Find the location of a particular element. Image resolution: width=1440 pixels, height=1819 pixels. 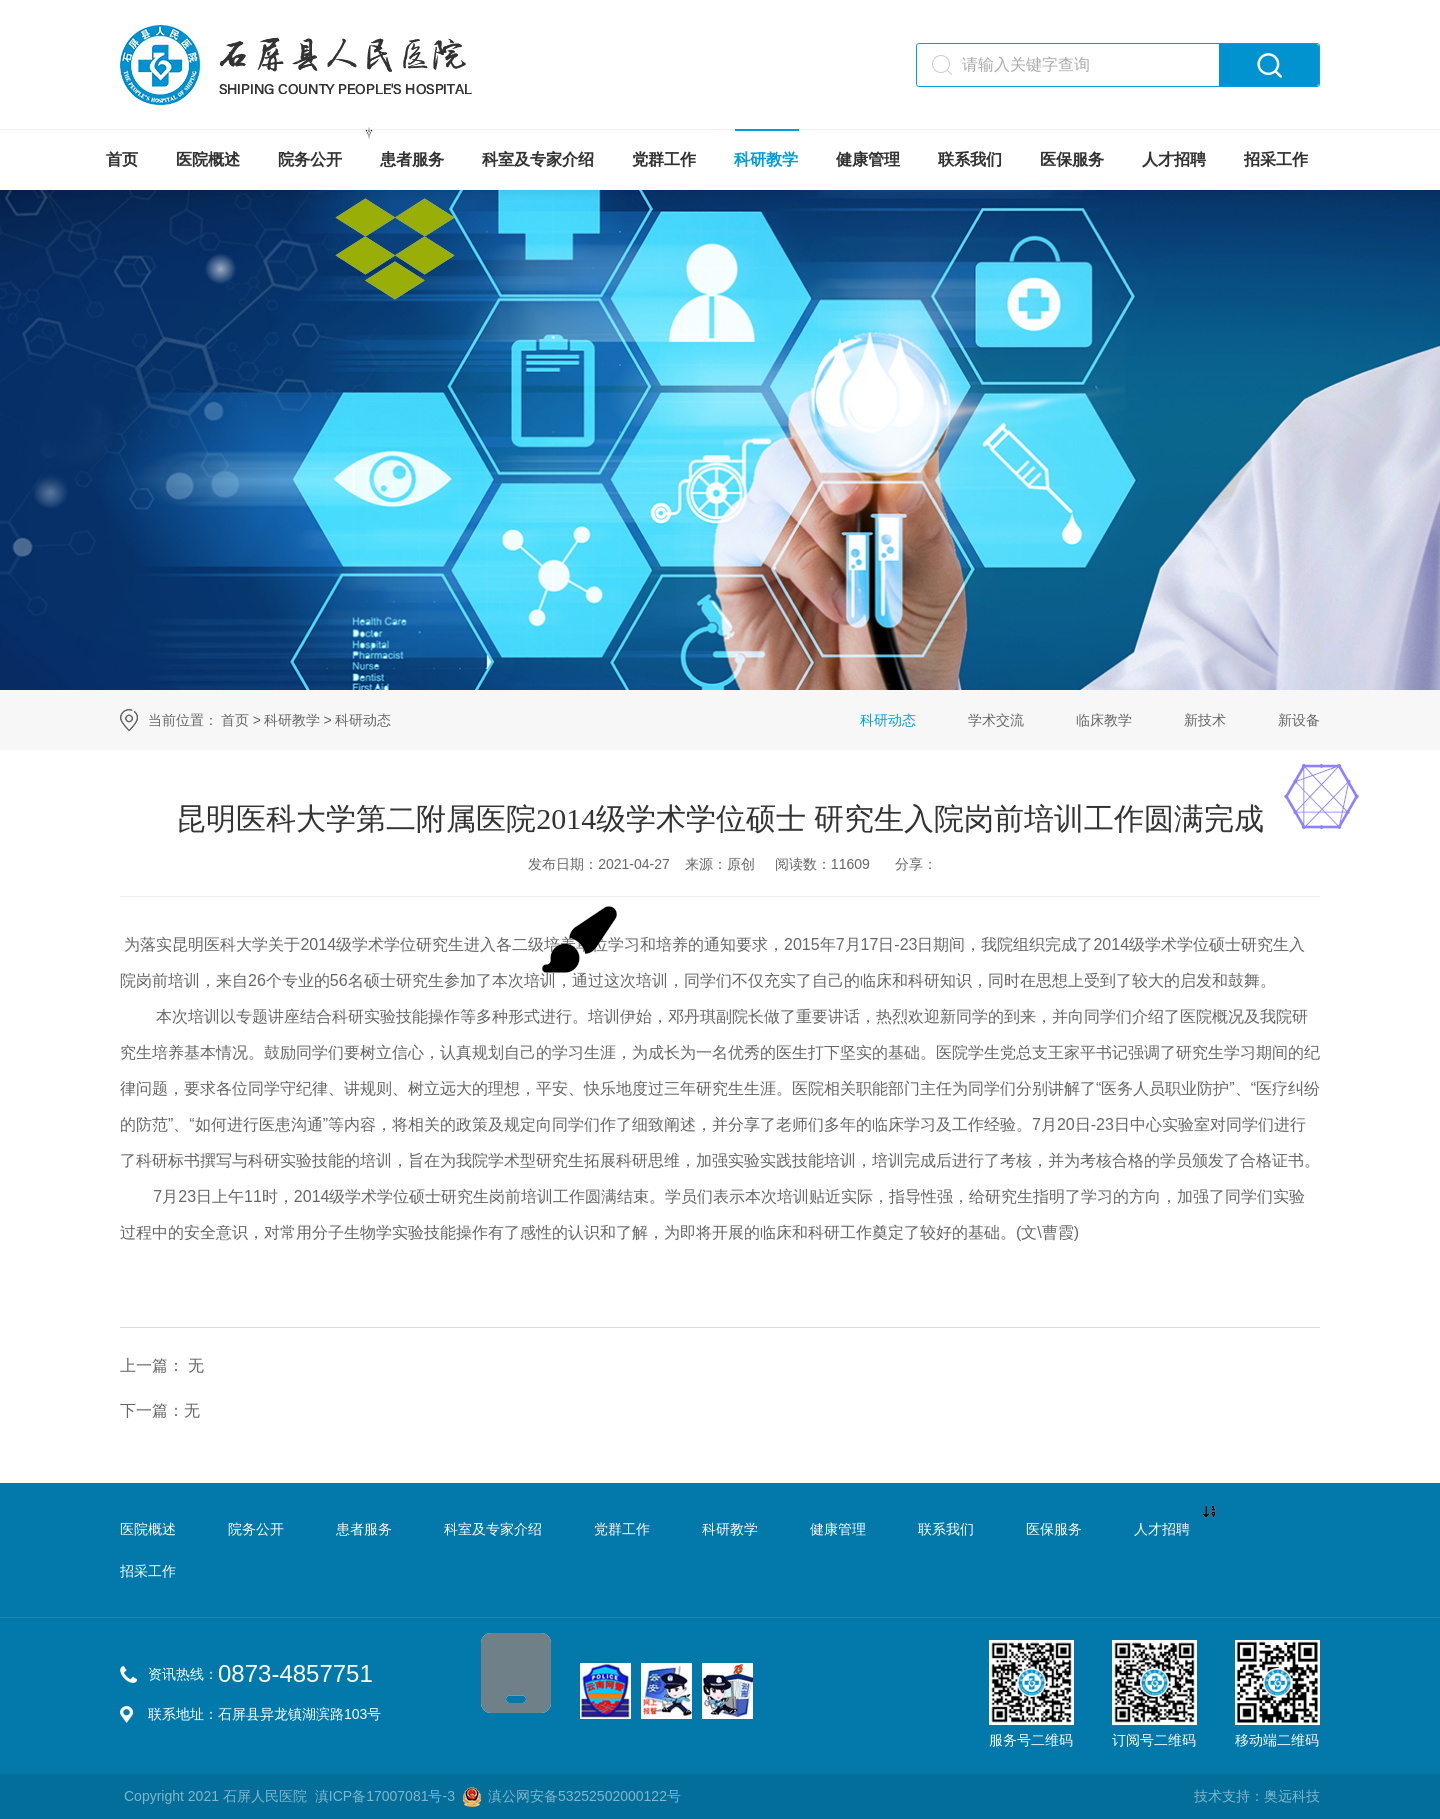

sort items in ascending numerical order is located at coordinates (1209, 1511).